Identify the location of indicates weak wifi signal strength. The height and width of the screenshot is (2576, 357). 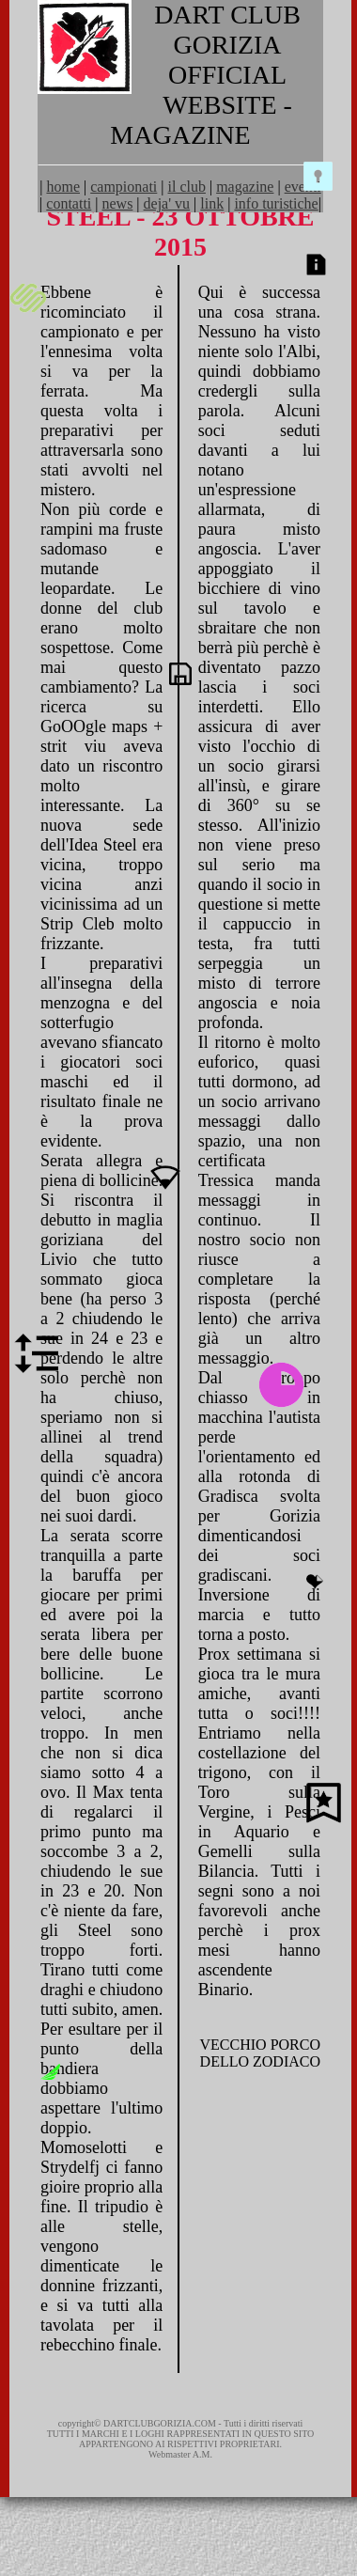
(165, 1178).